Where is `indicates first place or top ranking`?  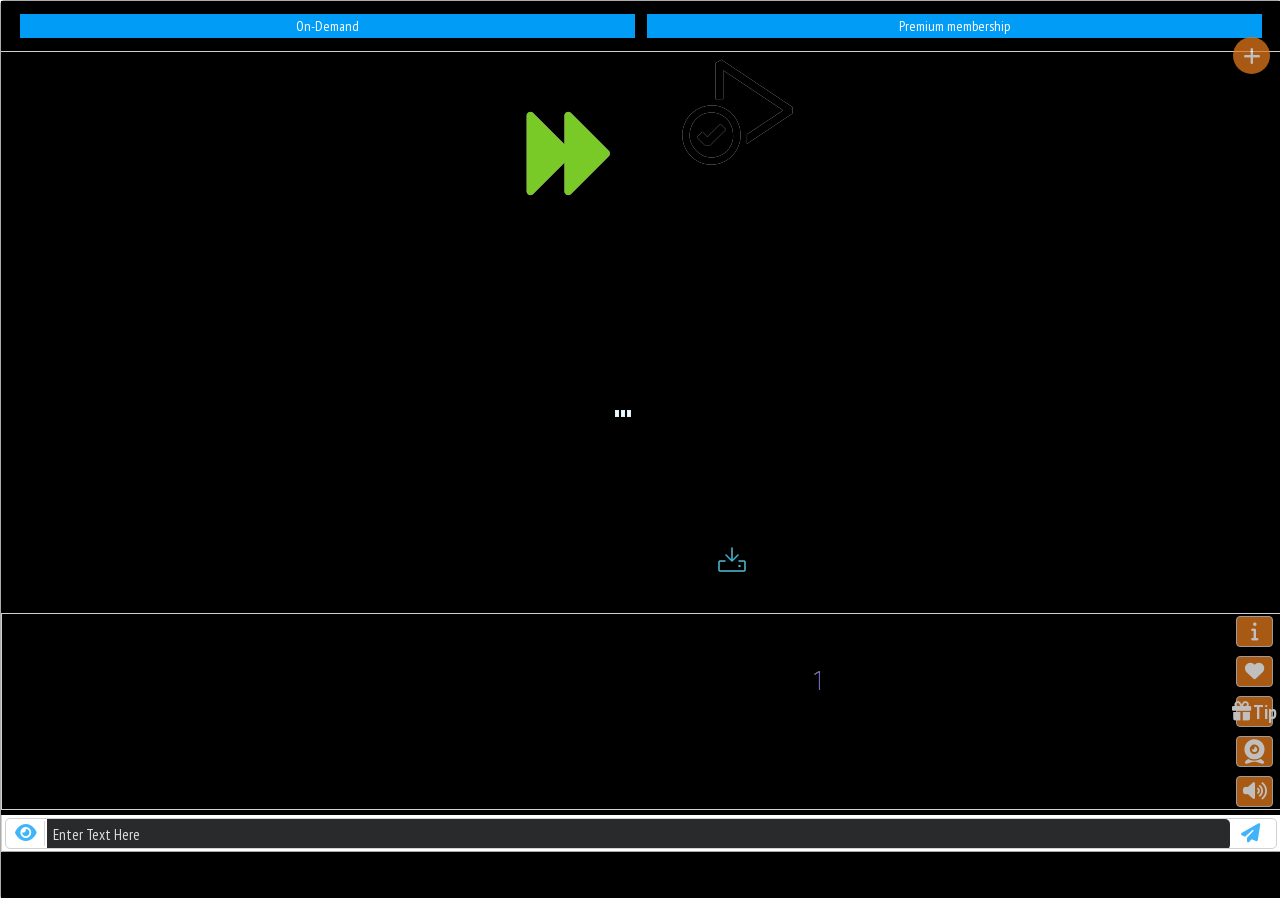 indicates first place or top ranking is located at coordinates (818, 680).